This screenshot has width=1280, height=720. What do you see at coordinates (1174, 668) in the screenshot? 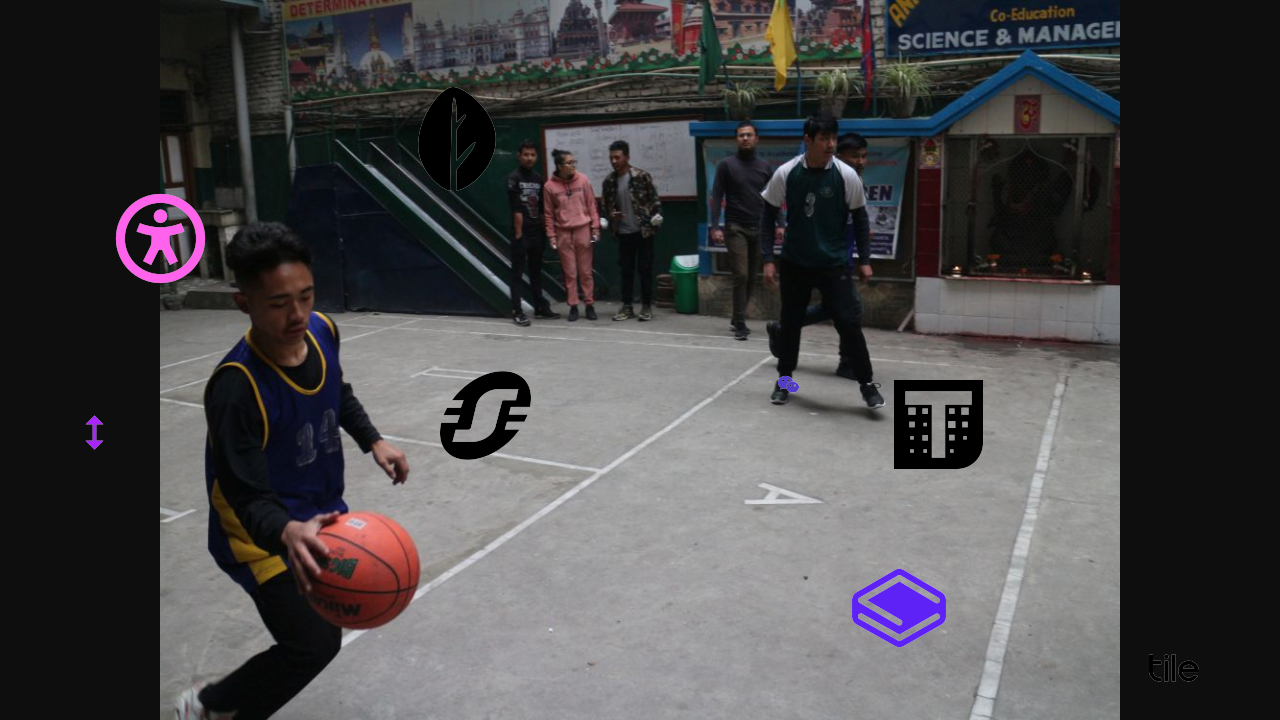
I see `open the Tile app to locate your items` at bounding box center [1174, 668].